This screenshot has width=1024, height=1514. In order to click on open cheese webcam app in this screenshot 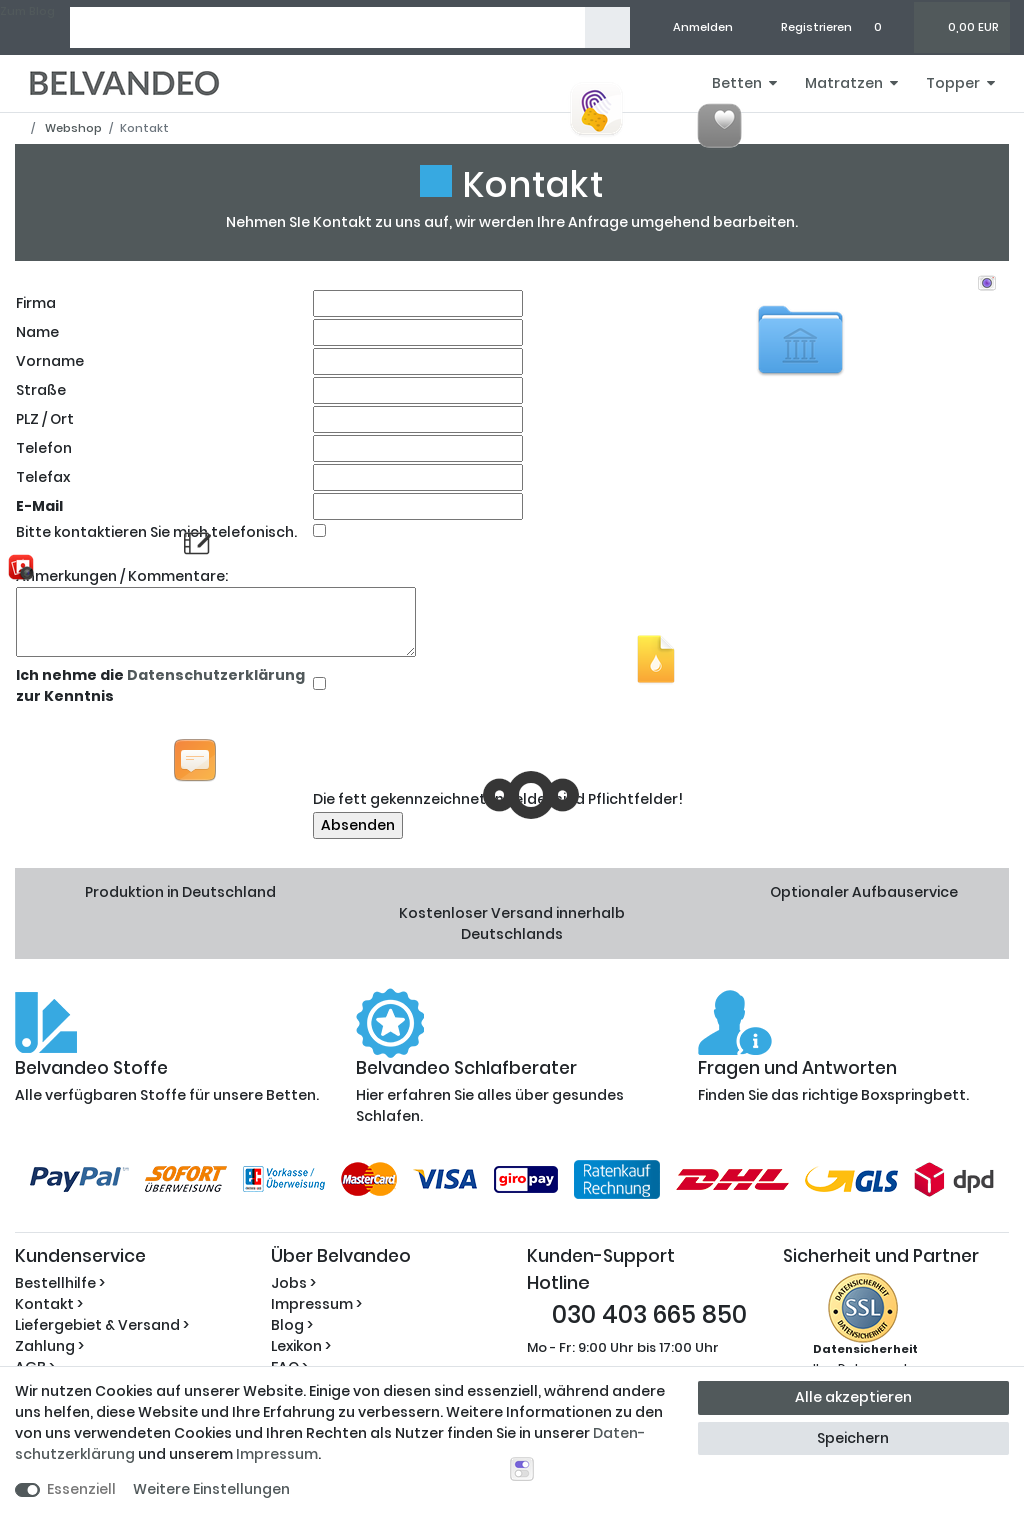, I will do `click(21, 567)`.